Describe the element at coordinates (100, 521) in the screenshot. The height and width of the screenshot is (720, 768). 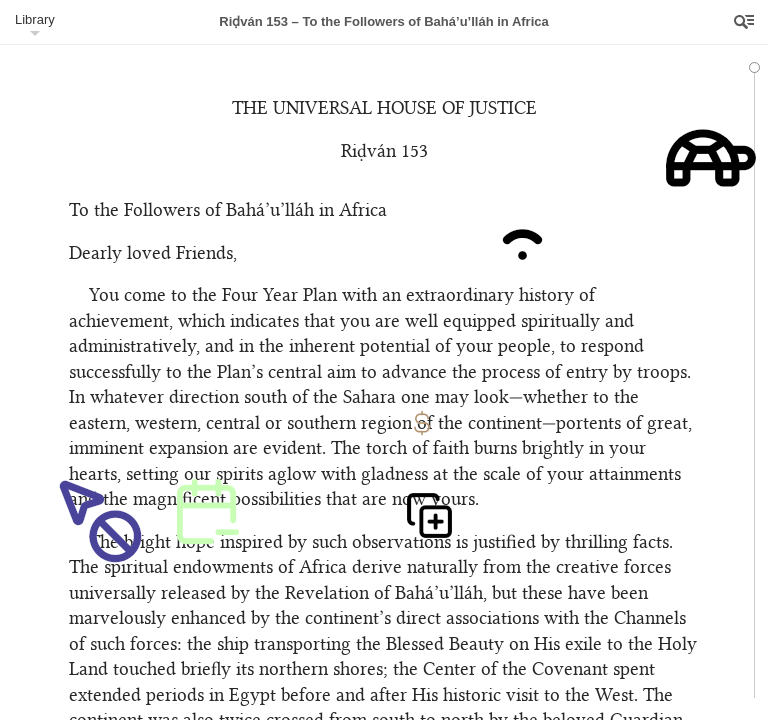
I see `cursor interaction disabled` at that location.